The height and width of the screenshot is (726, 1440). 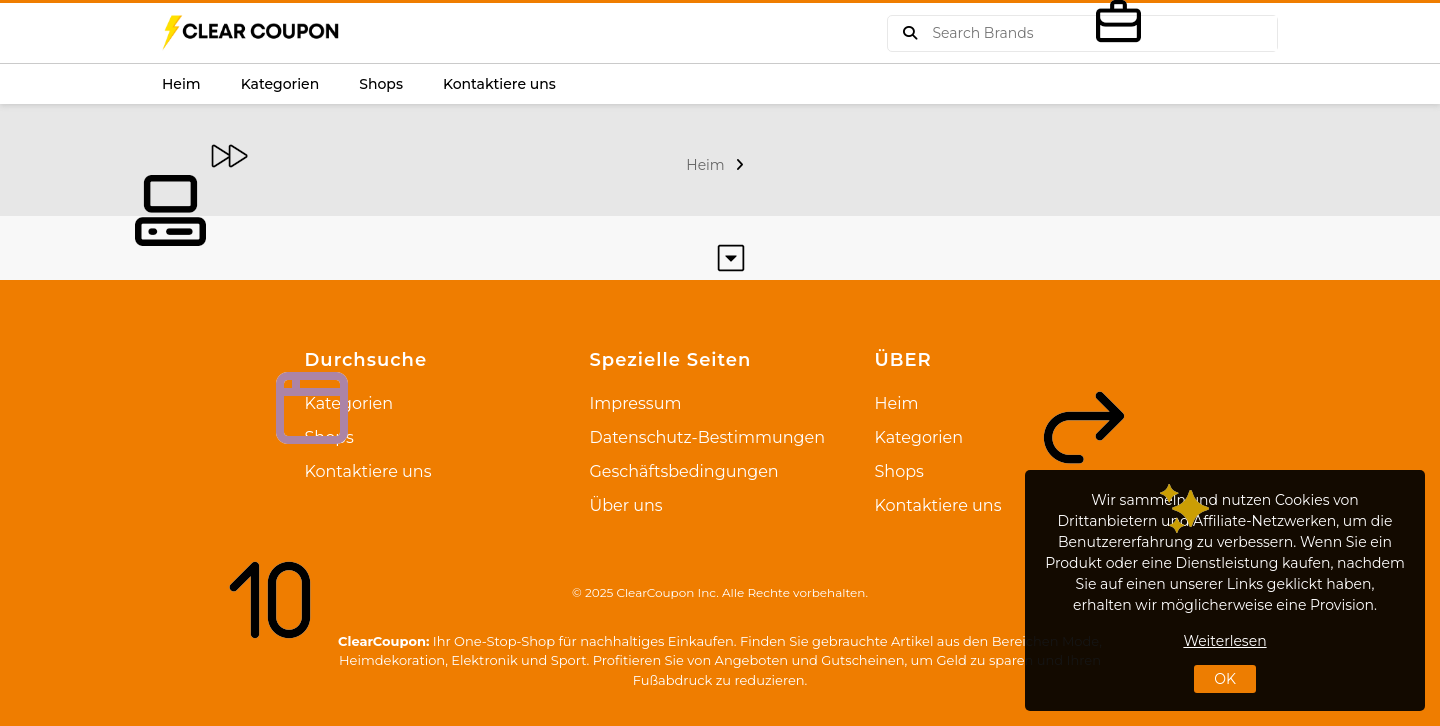 I want to click on indicates AI-generated or enhanced content, so click(x=1184, y=508).